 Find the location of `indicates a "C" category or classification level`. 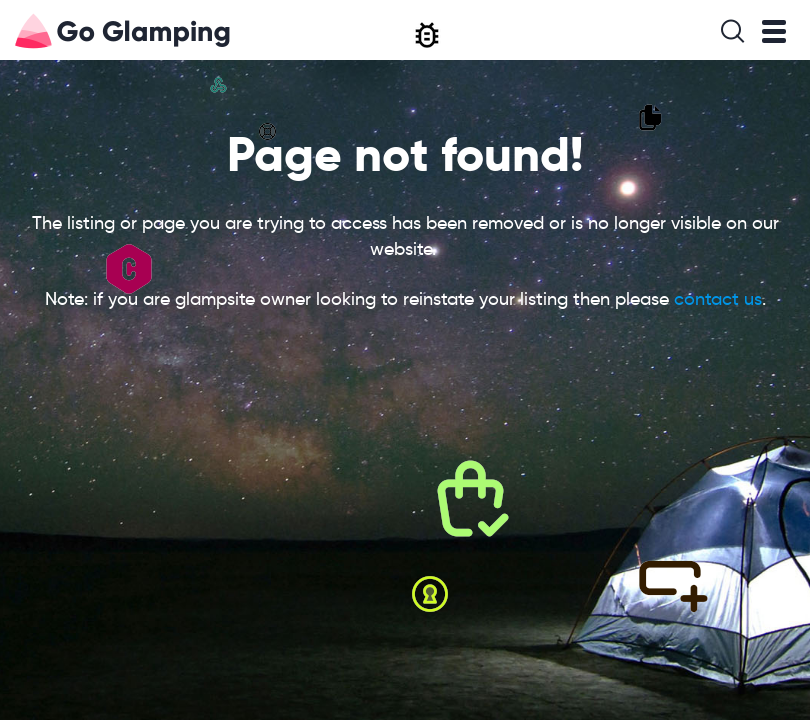

indicates a "C" category or classification level is located at coordinates (129, 269).